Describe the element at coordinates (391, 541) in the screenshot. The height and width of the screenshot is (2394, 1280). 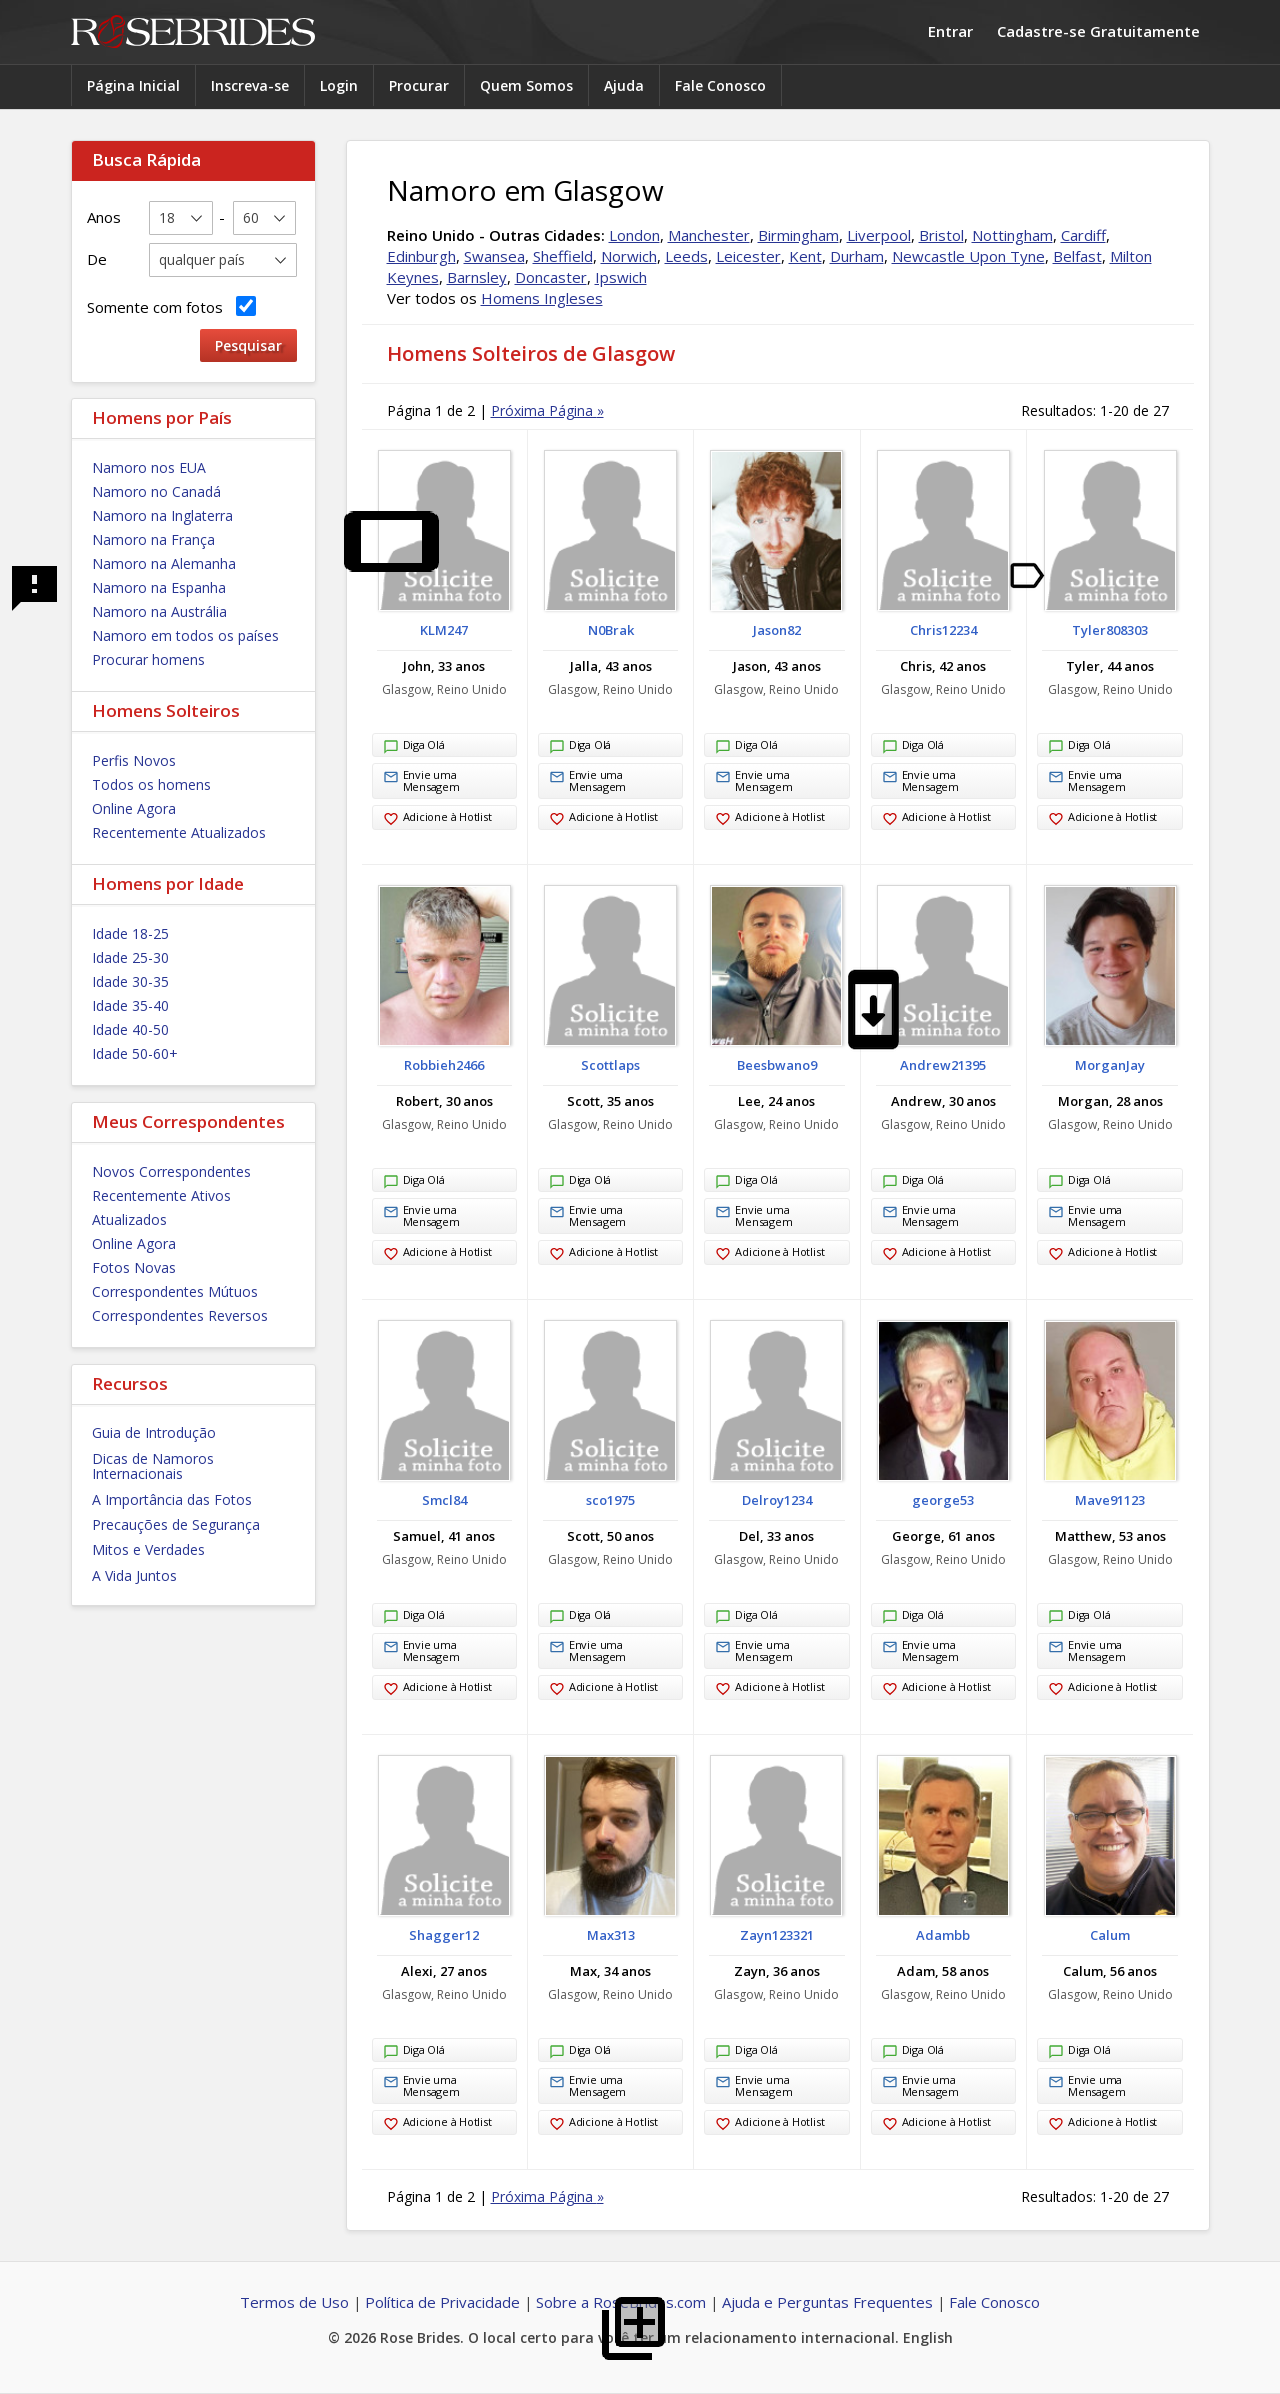
I see `switch device to landscape mode` at that location.